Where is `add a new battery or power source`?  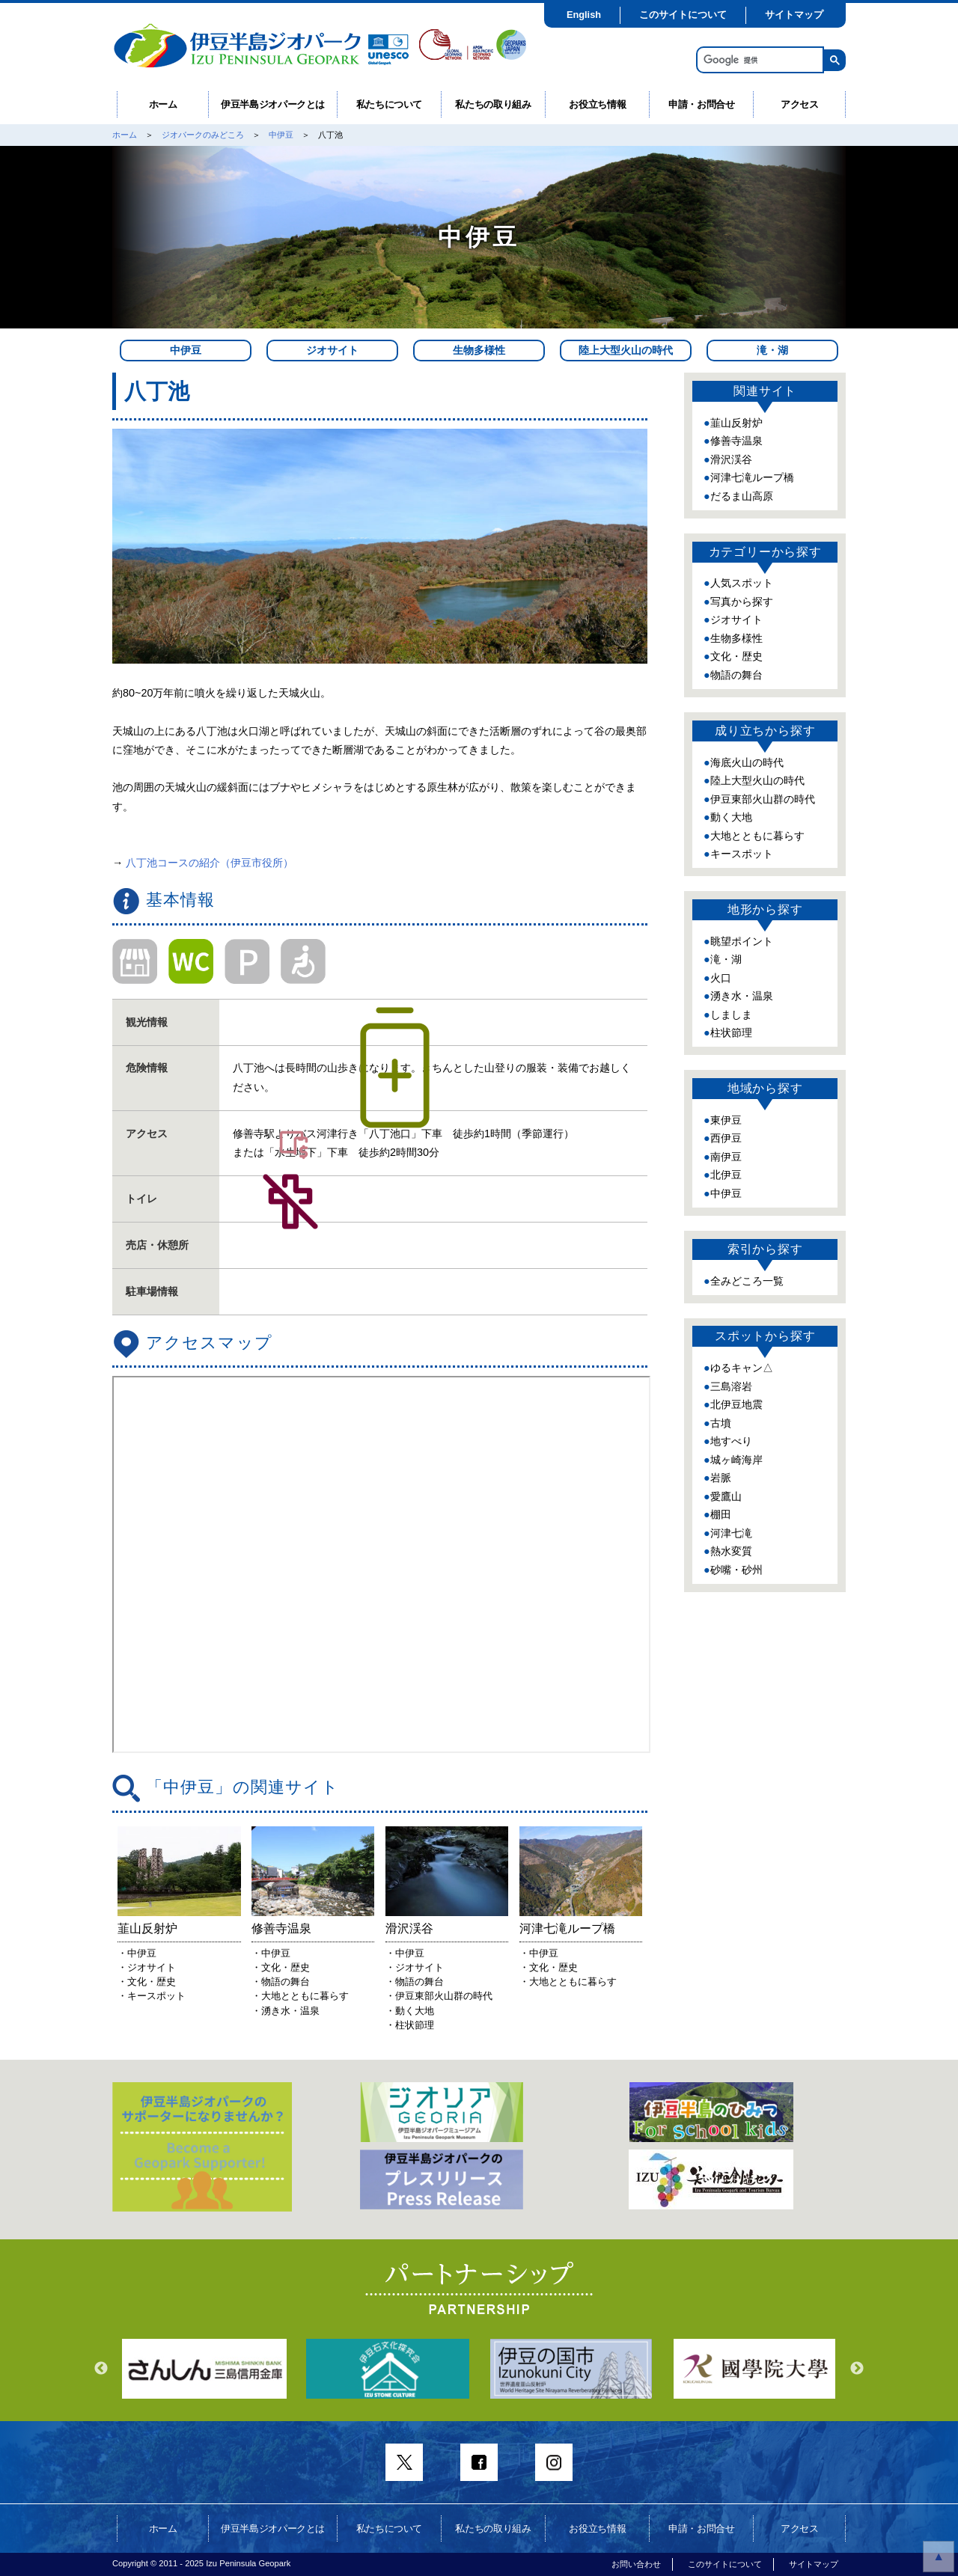 add a new battery or power source is located at coordinates (394, 1069).